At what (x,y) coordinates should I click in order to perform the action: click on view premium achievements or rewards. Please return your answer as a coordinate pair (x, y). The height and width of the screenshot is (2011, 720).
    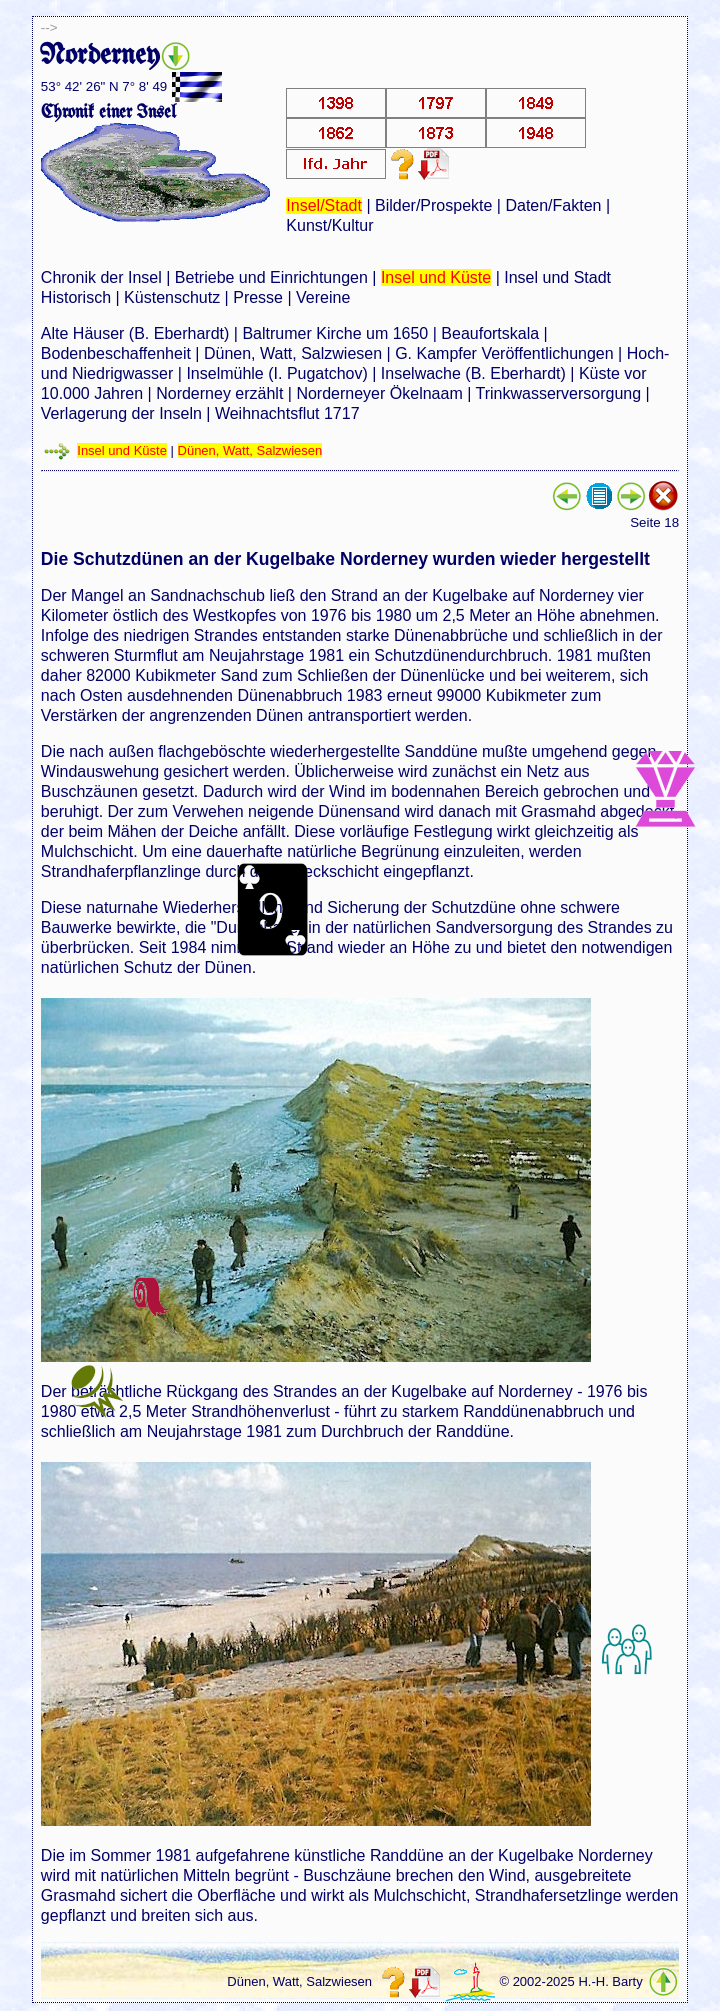
    Looking at the image, I should click on (665, 787).